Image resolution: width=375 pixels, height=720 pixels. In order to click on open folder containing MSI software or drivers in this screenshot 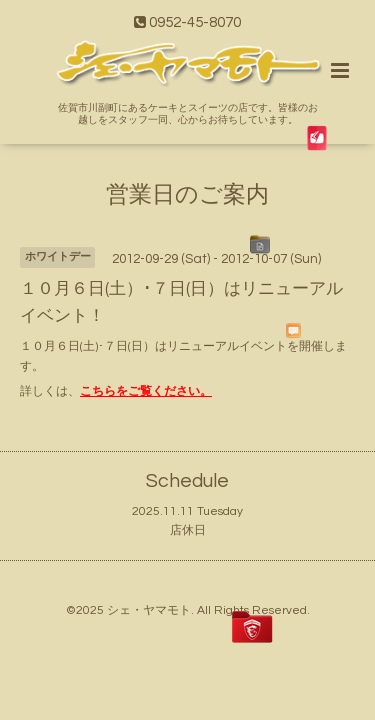, I will do `click(252, 628)`.